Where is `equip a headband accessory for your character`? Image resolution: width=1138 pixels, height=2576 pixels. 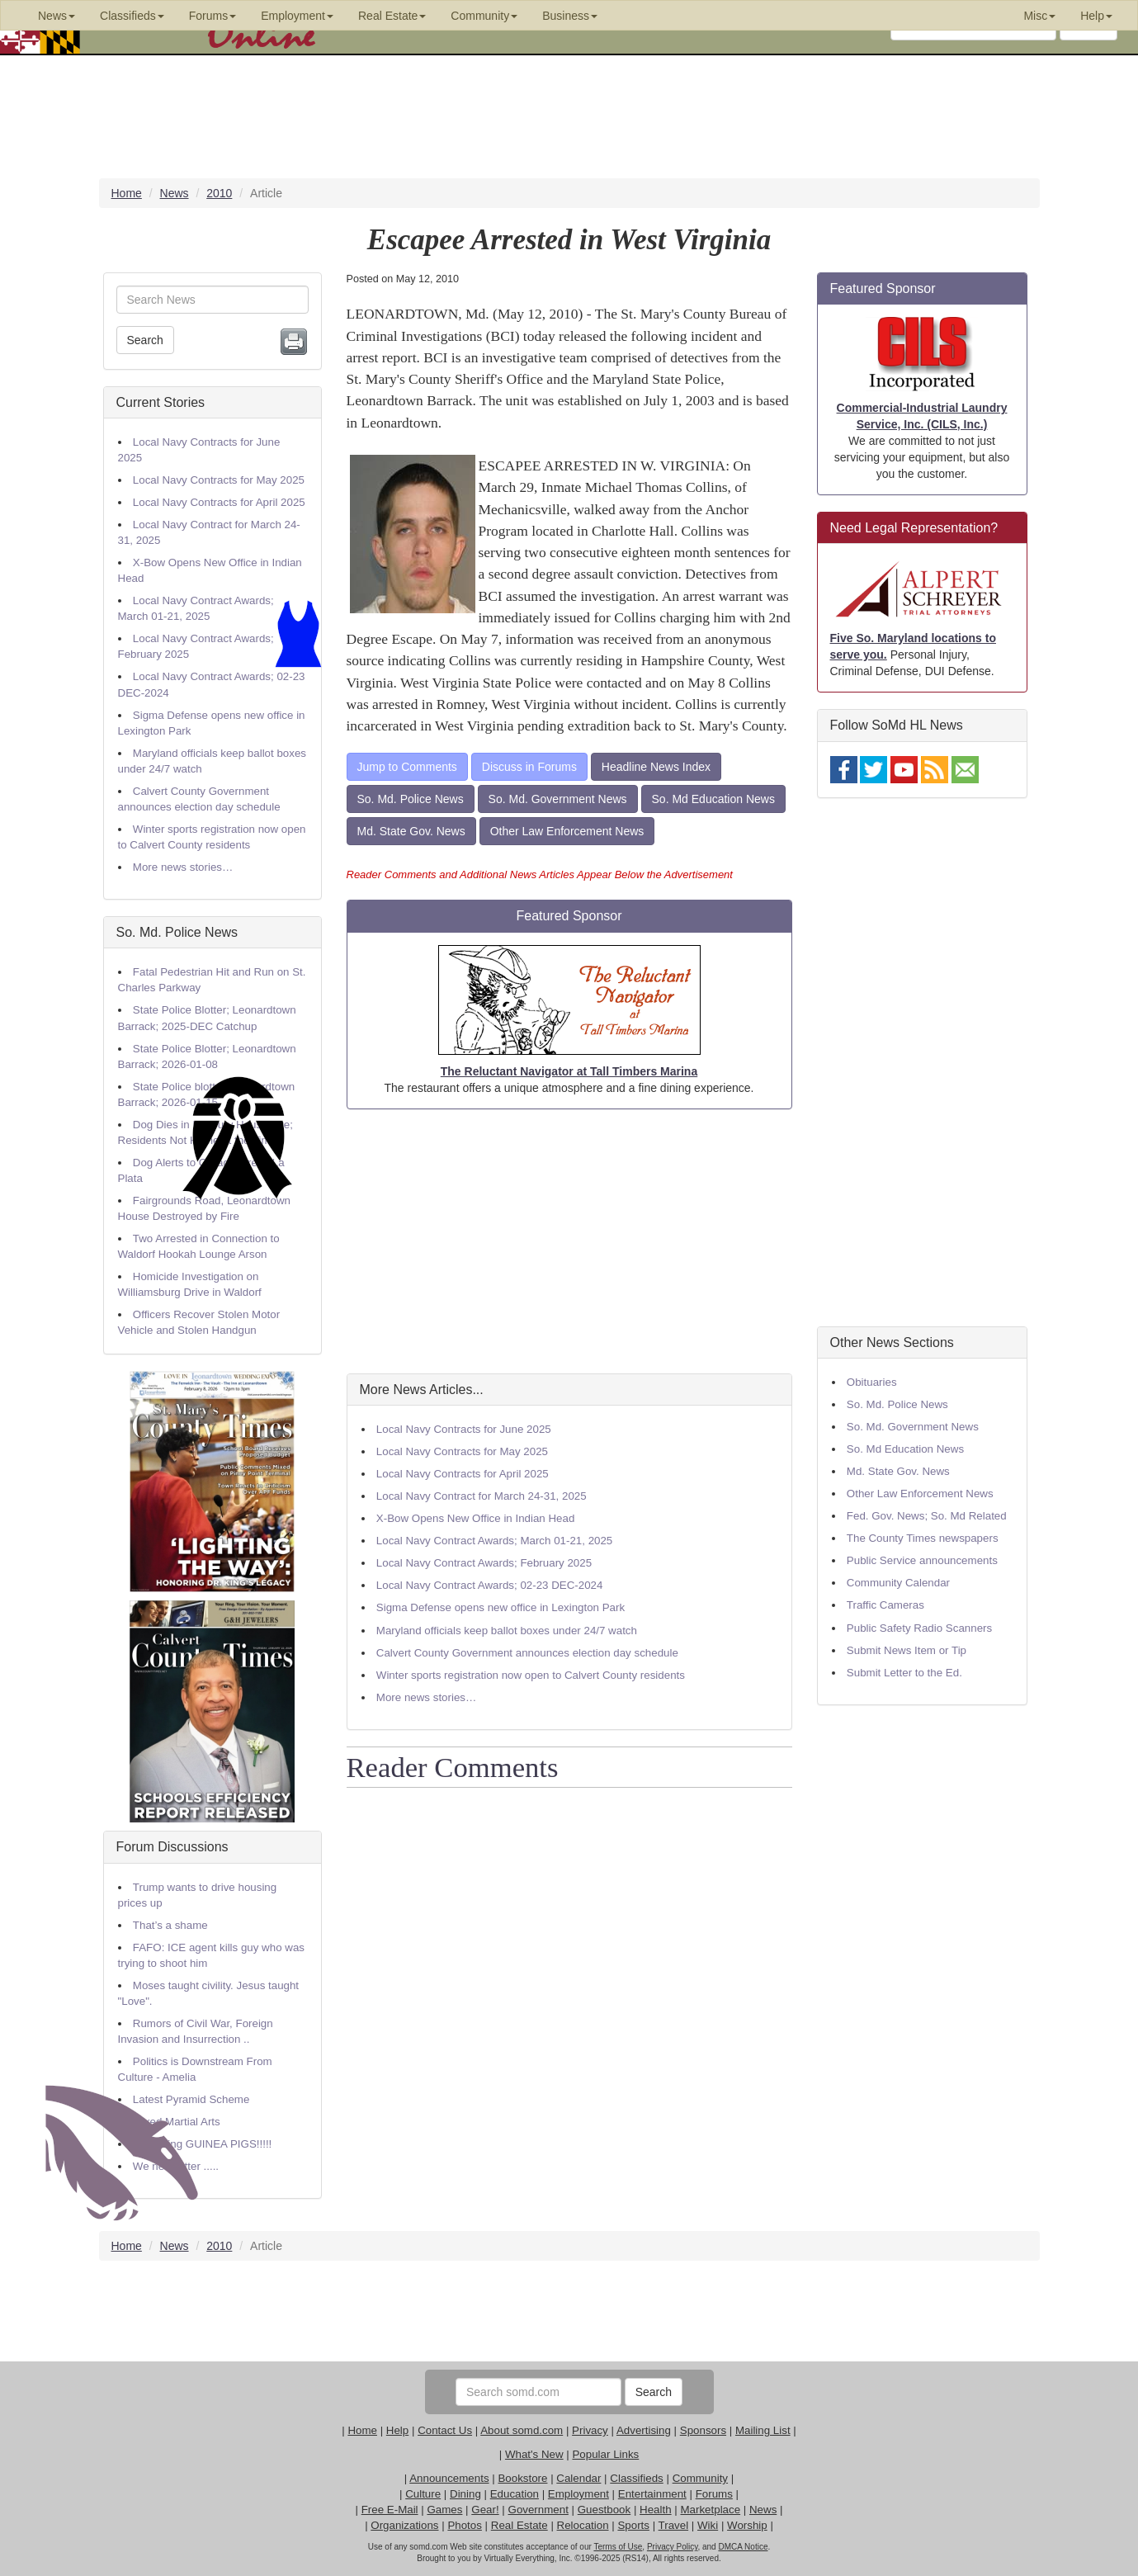 equip a headband accessory for your character is located at coordinates (238, 1138).